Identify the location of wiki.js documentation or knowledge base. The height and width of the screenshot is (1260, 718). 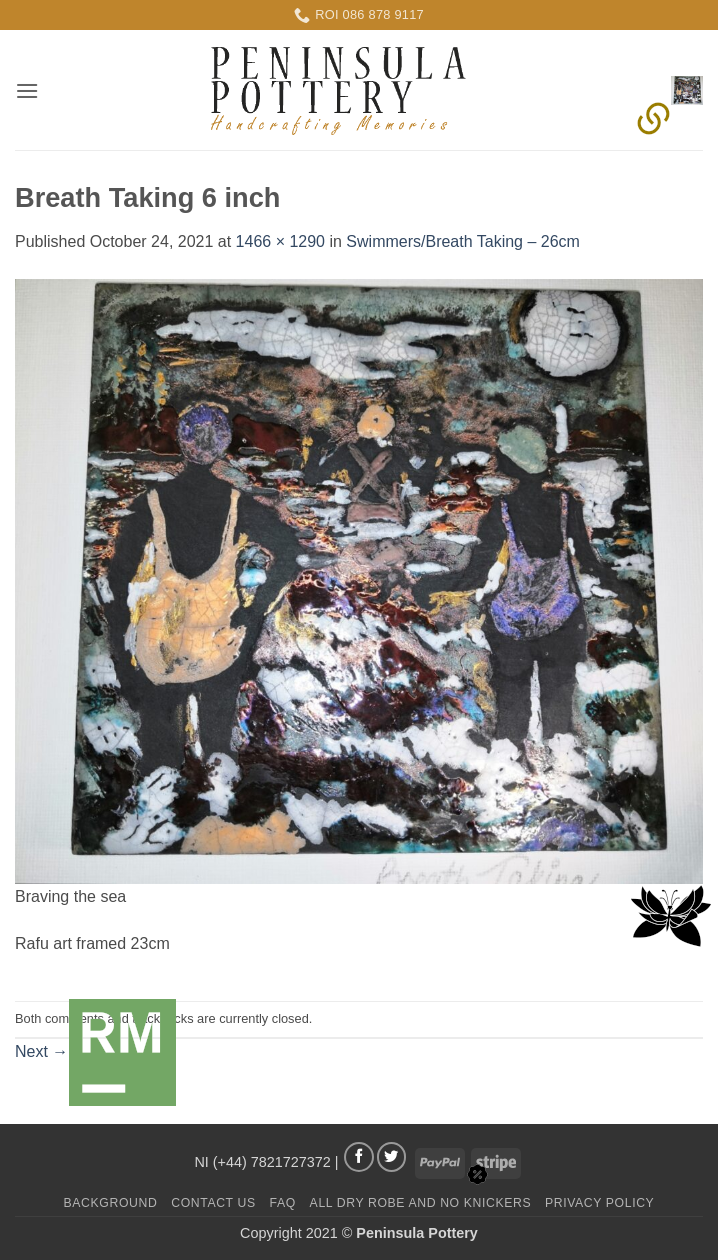
(671, 916).